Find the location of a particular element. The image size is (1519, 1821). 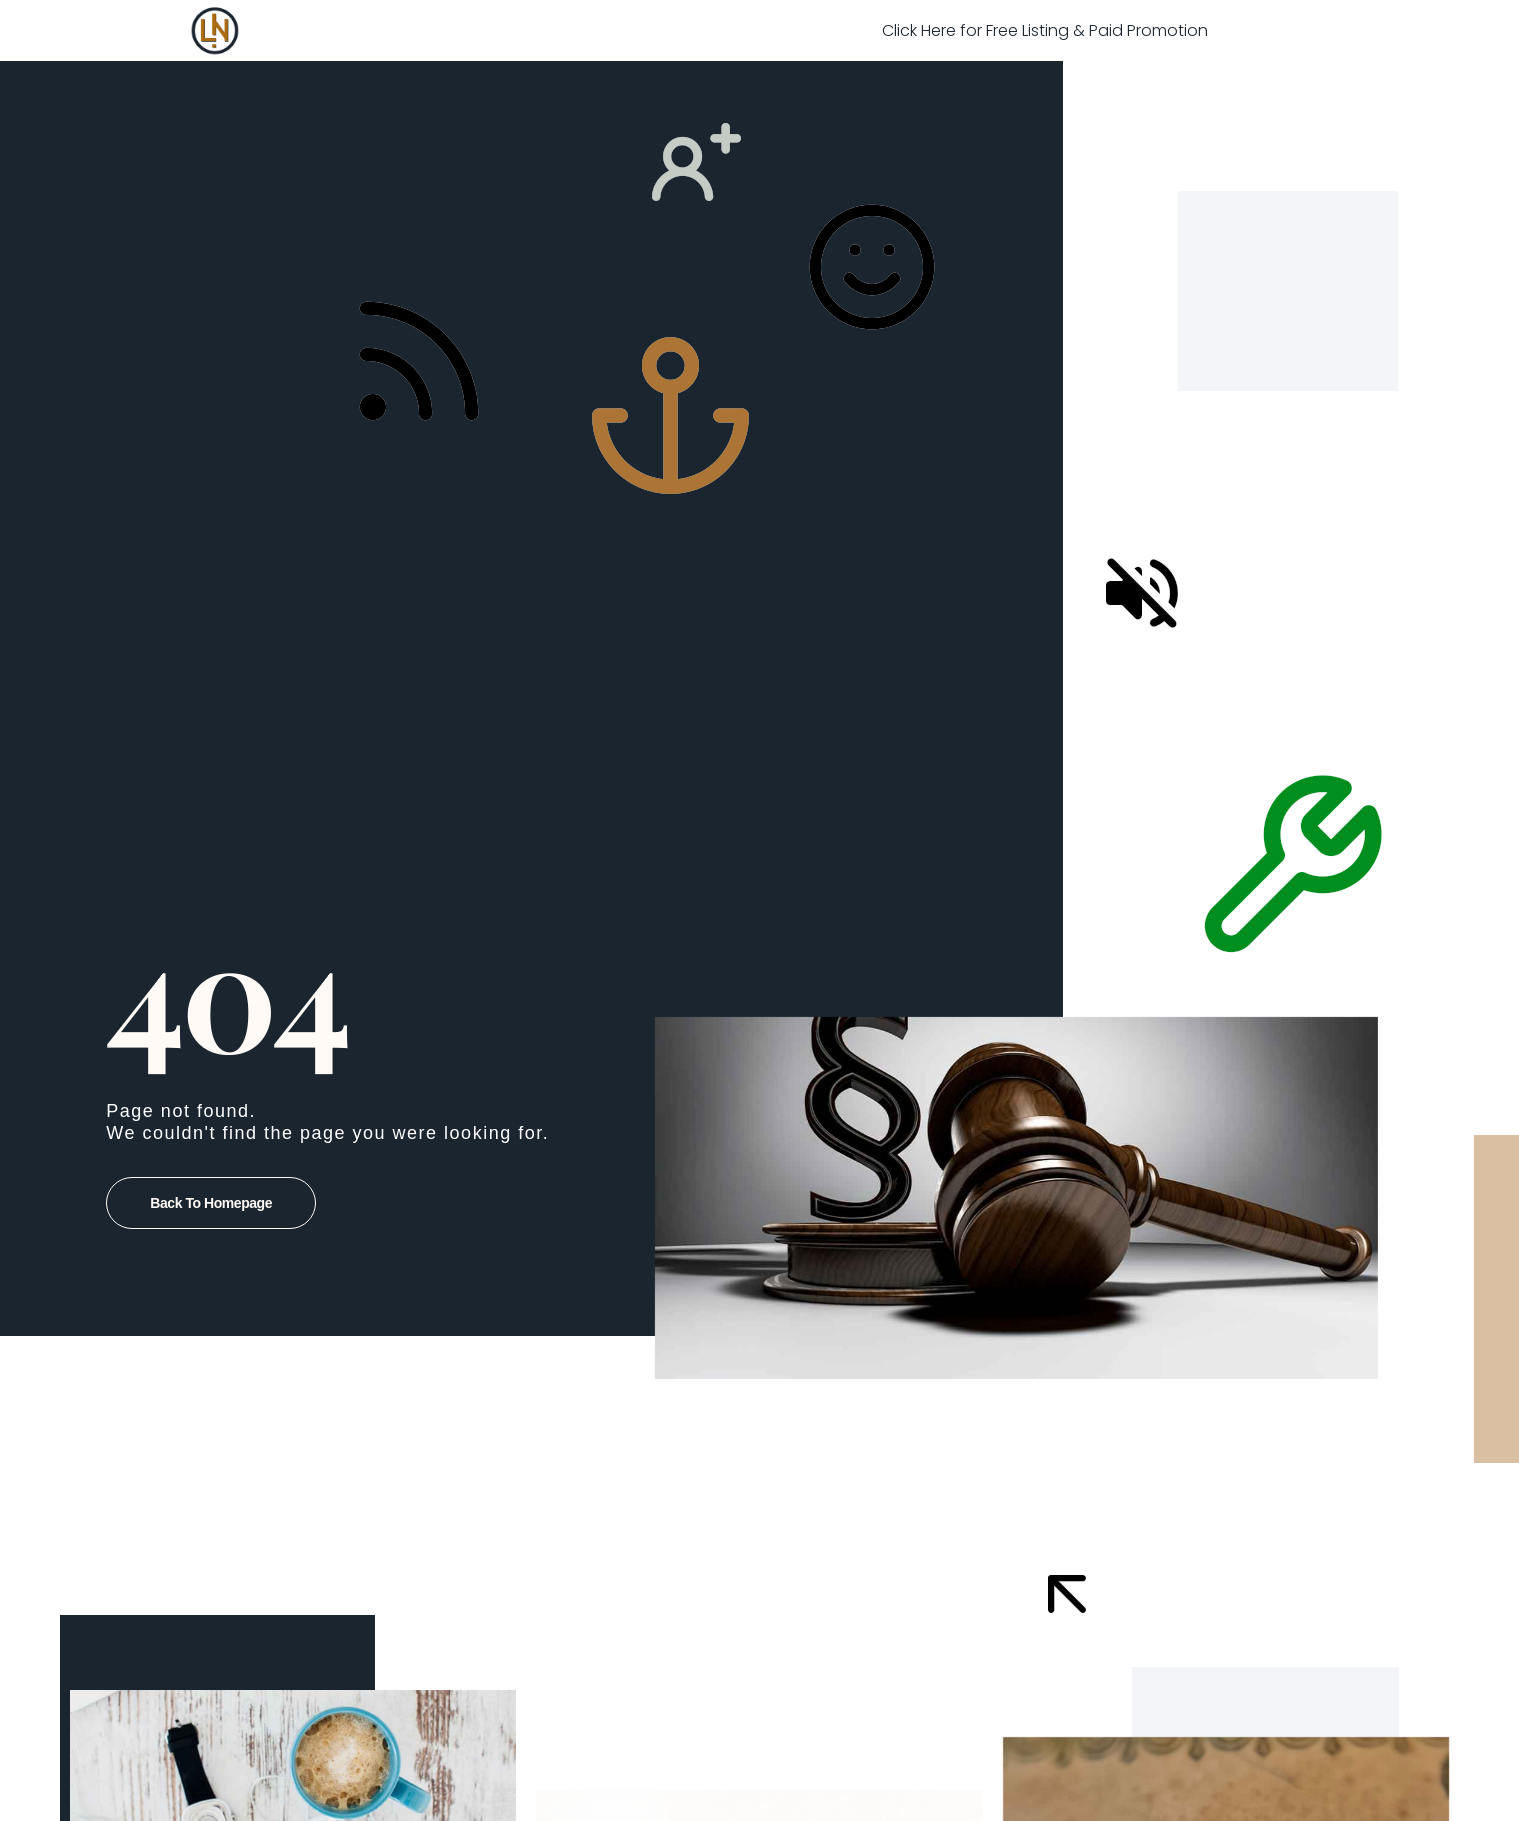

add a new contact or friend is located at coordinates (696, 167).